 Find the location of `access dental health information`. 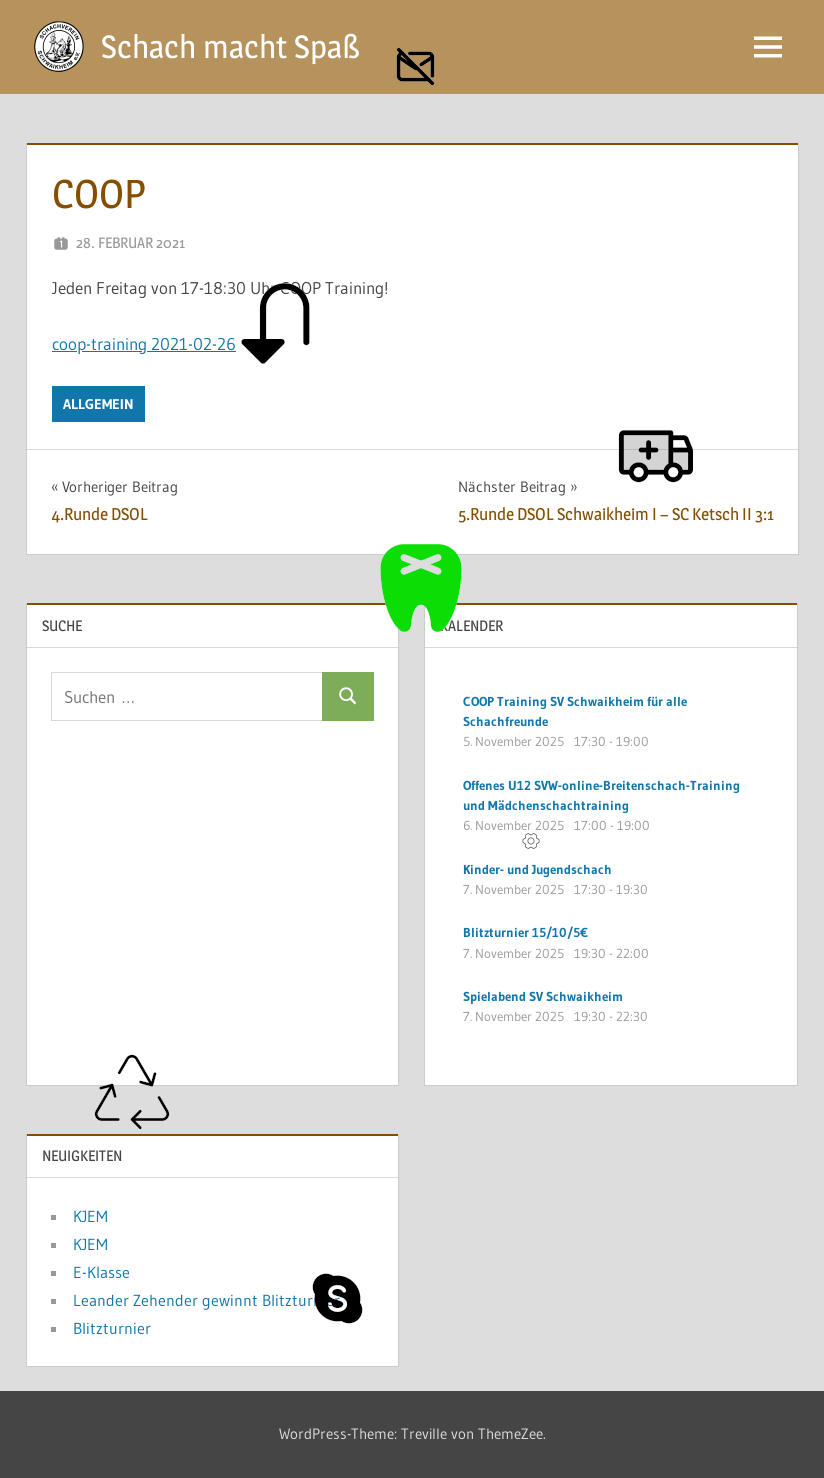

access dental health information is located at coordinates (421, 588).